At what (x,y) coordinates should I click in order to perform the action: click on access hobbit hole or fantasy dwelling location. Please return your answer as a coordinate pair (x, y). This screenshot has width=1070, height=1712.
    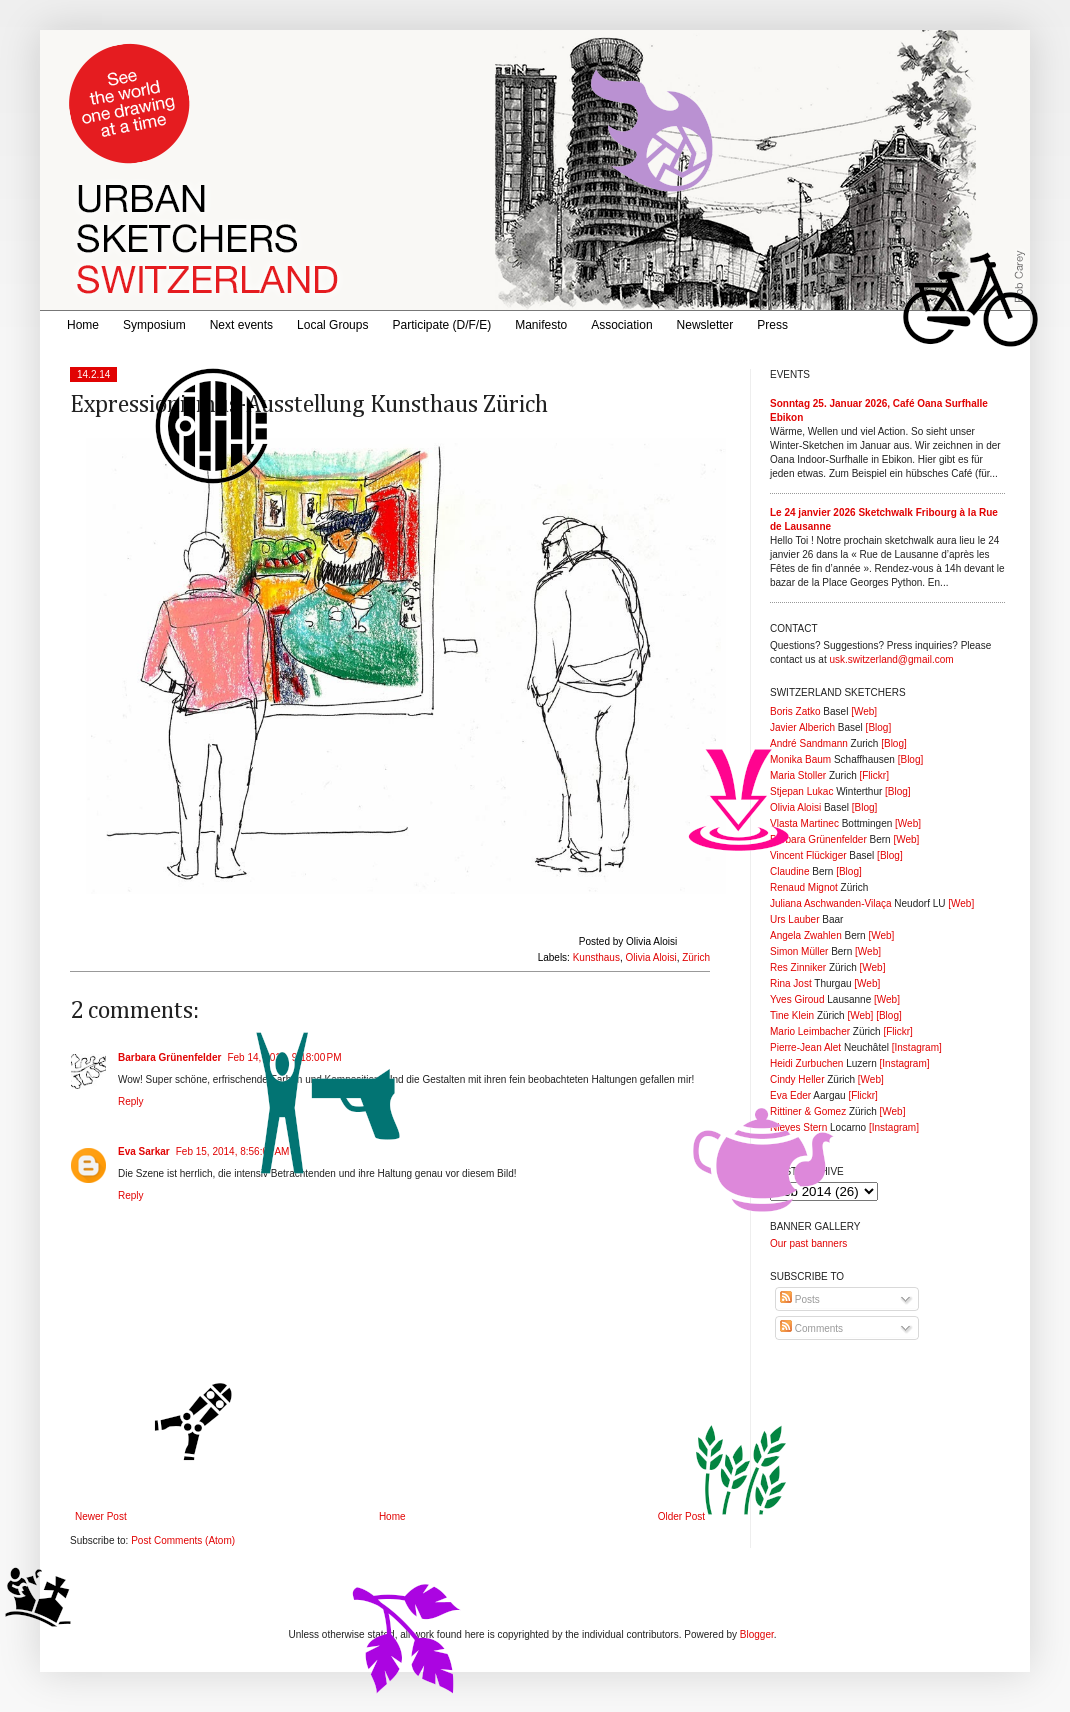
    Looking at the image, I should click on (213, 426).